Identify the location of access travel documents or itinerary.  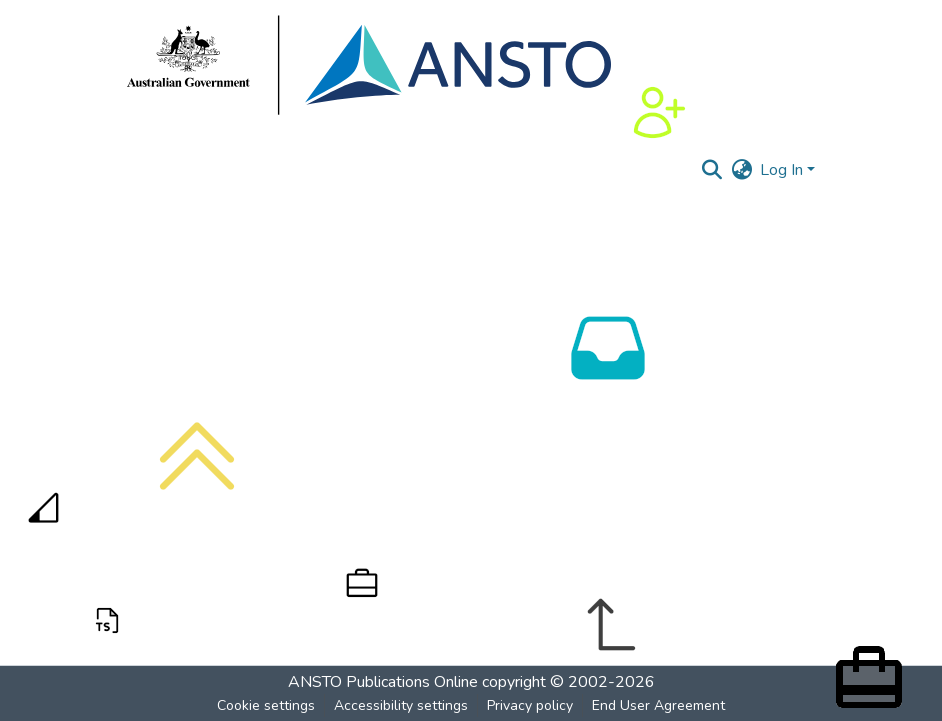
(869, 679).